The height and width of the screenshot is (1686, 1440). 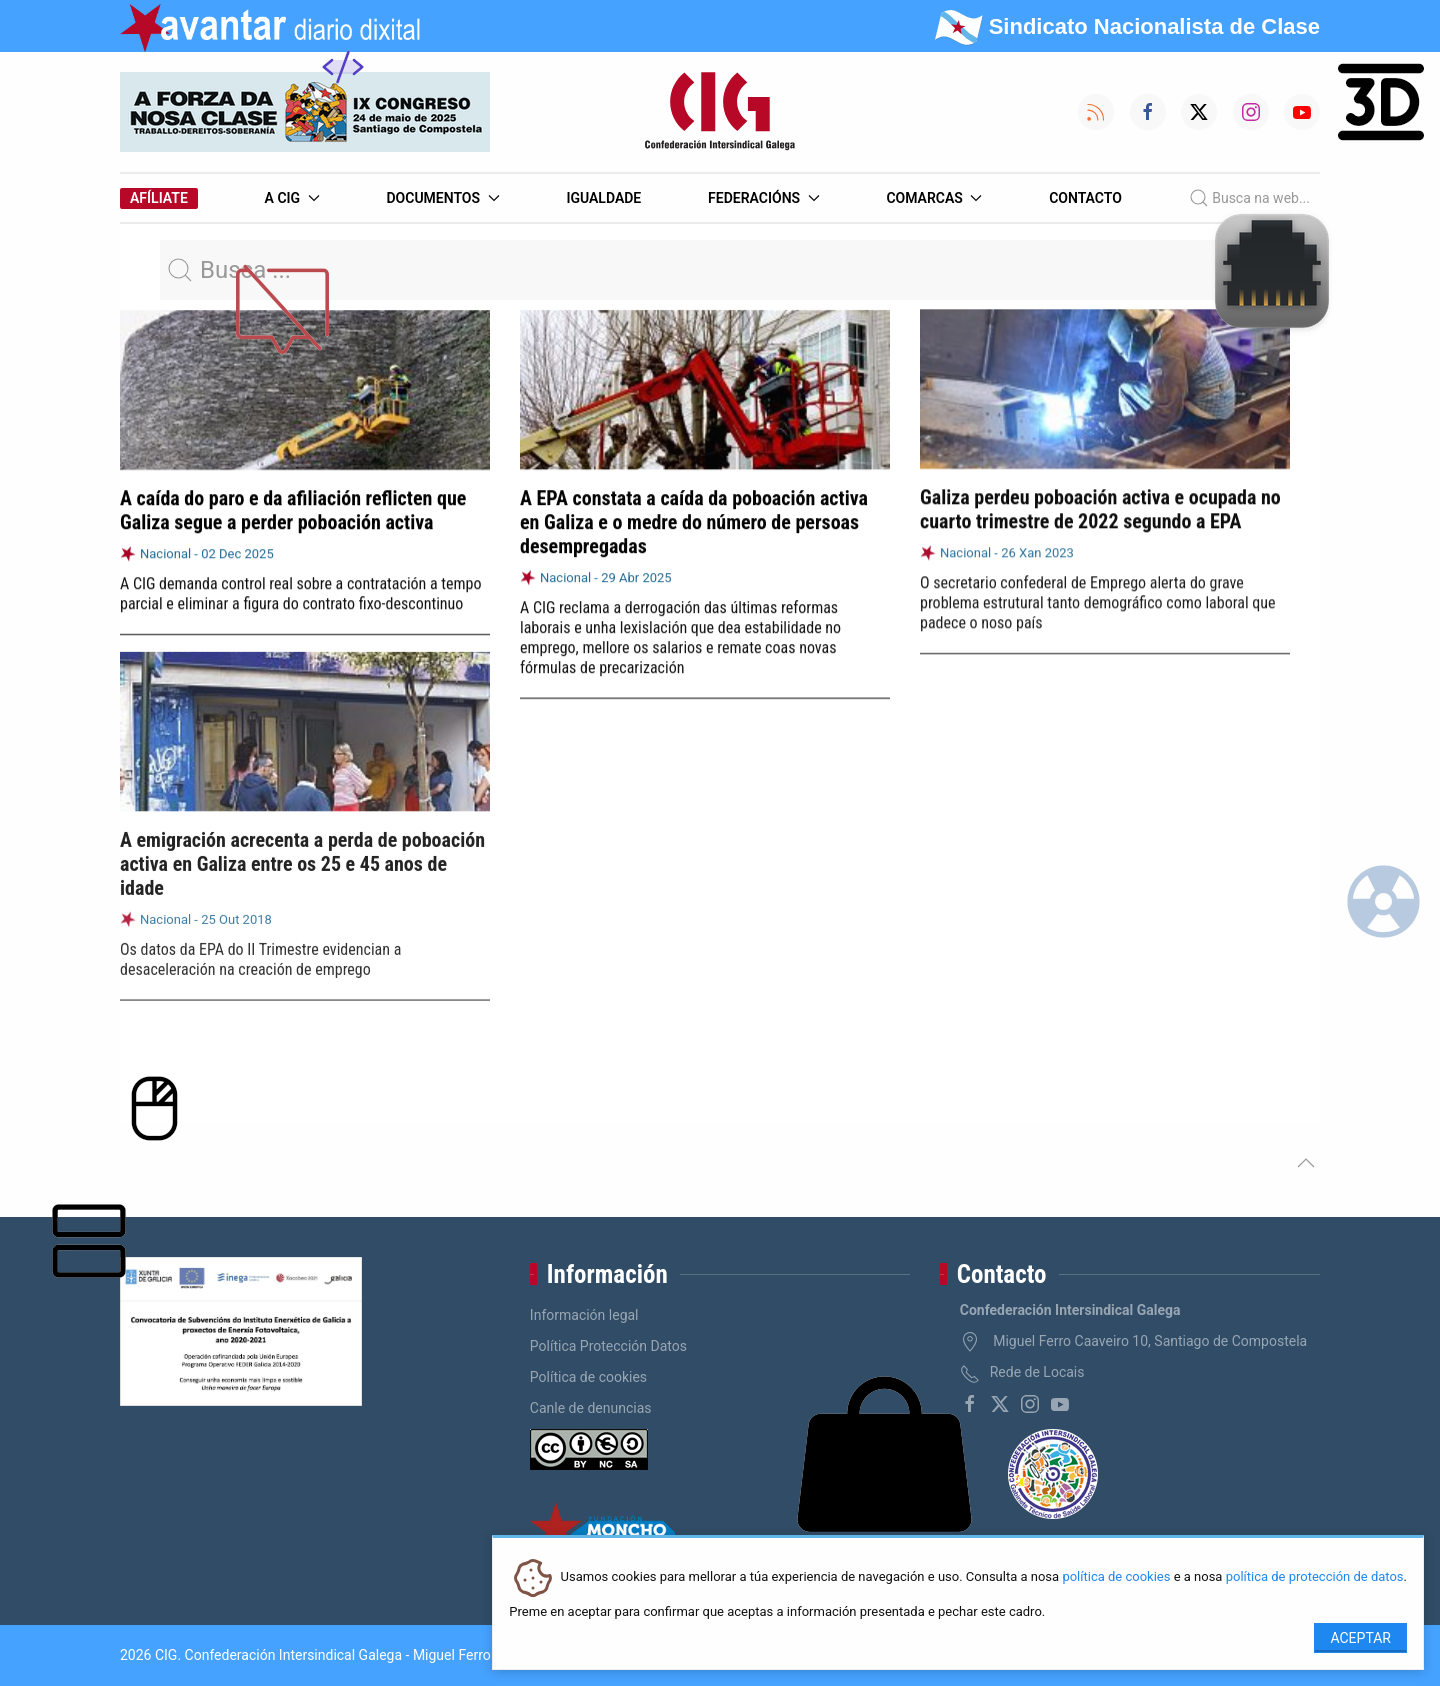 I want to click on mute or disable chat notifications, so click(x=282, y=307).